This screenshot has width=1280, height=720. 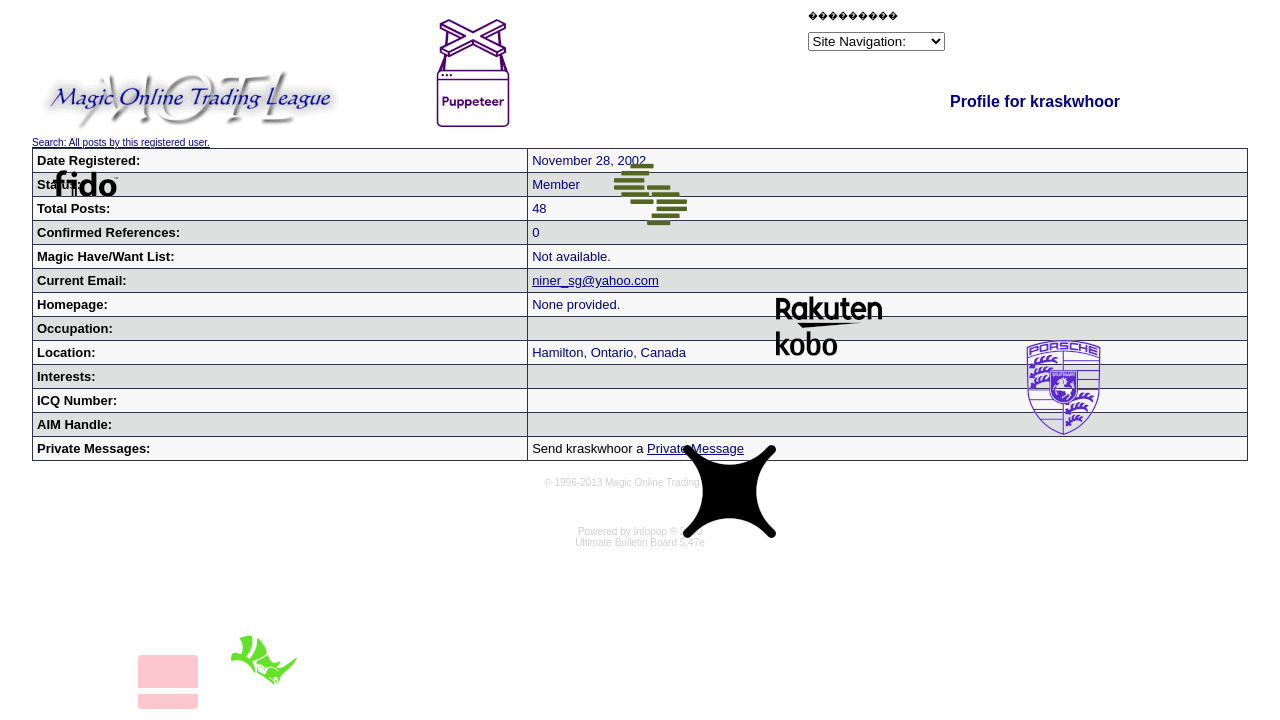 I want to click on open the Rakuten Kobo e-reader app, so click(x=829, y=326).